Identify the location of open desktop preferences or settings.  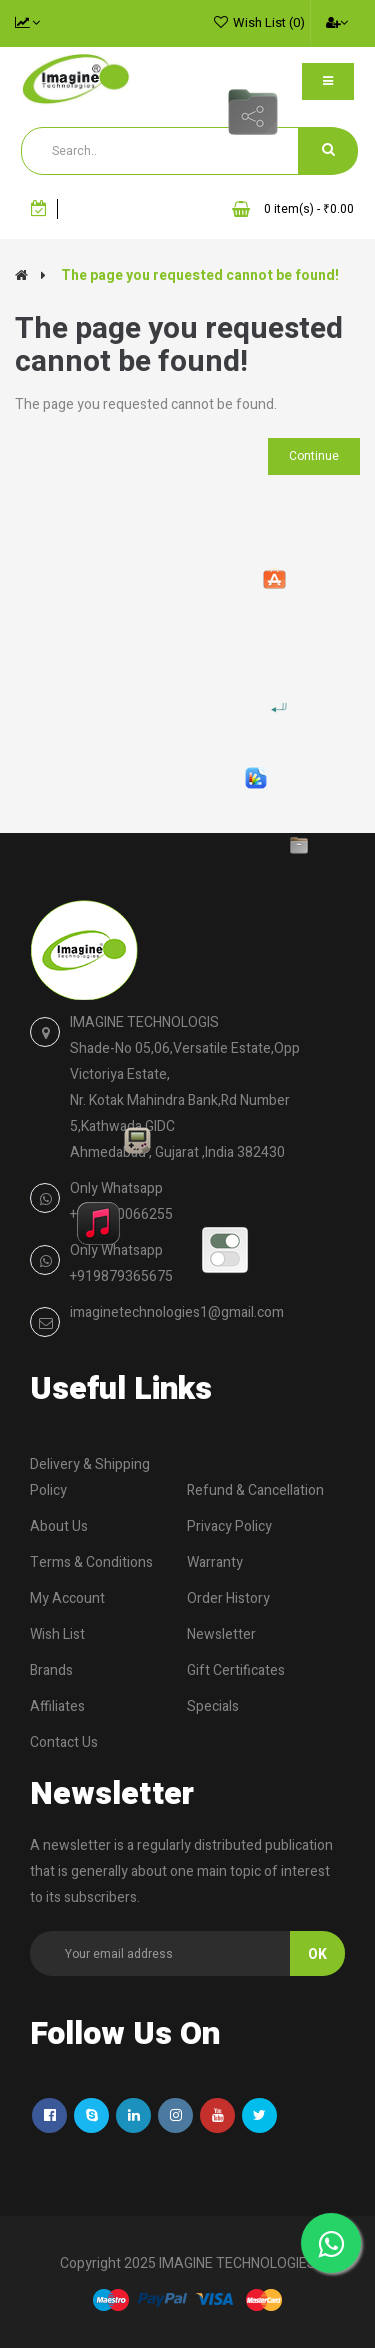
(225, 1250).